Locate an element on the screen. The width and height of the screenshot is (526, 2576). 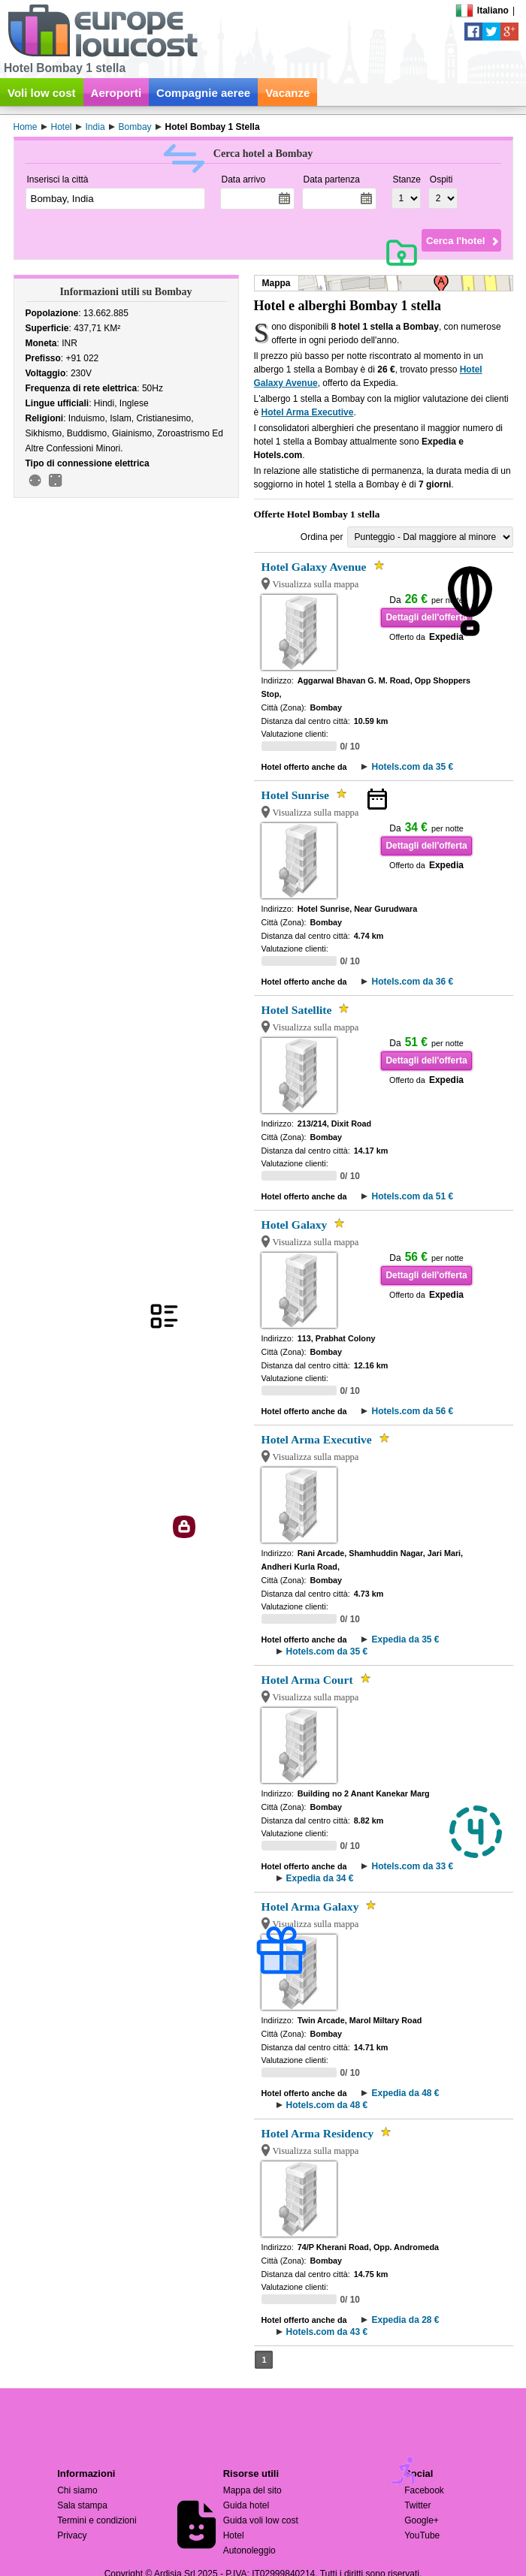
view detailed list items is located at coordinates (164, 1316).